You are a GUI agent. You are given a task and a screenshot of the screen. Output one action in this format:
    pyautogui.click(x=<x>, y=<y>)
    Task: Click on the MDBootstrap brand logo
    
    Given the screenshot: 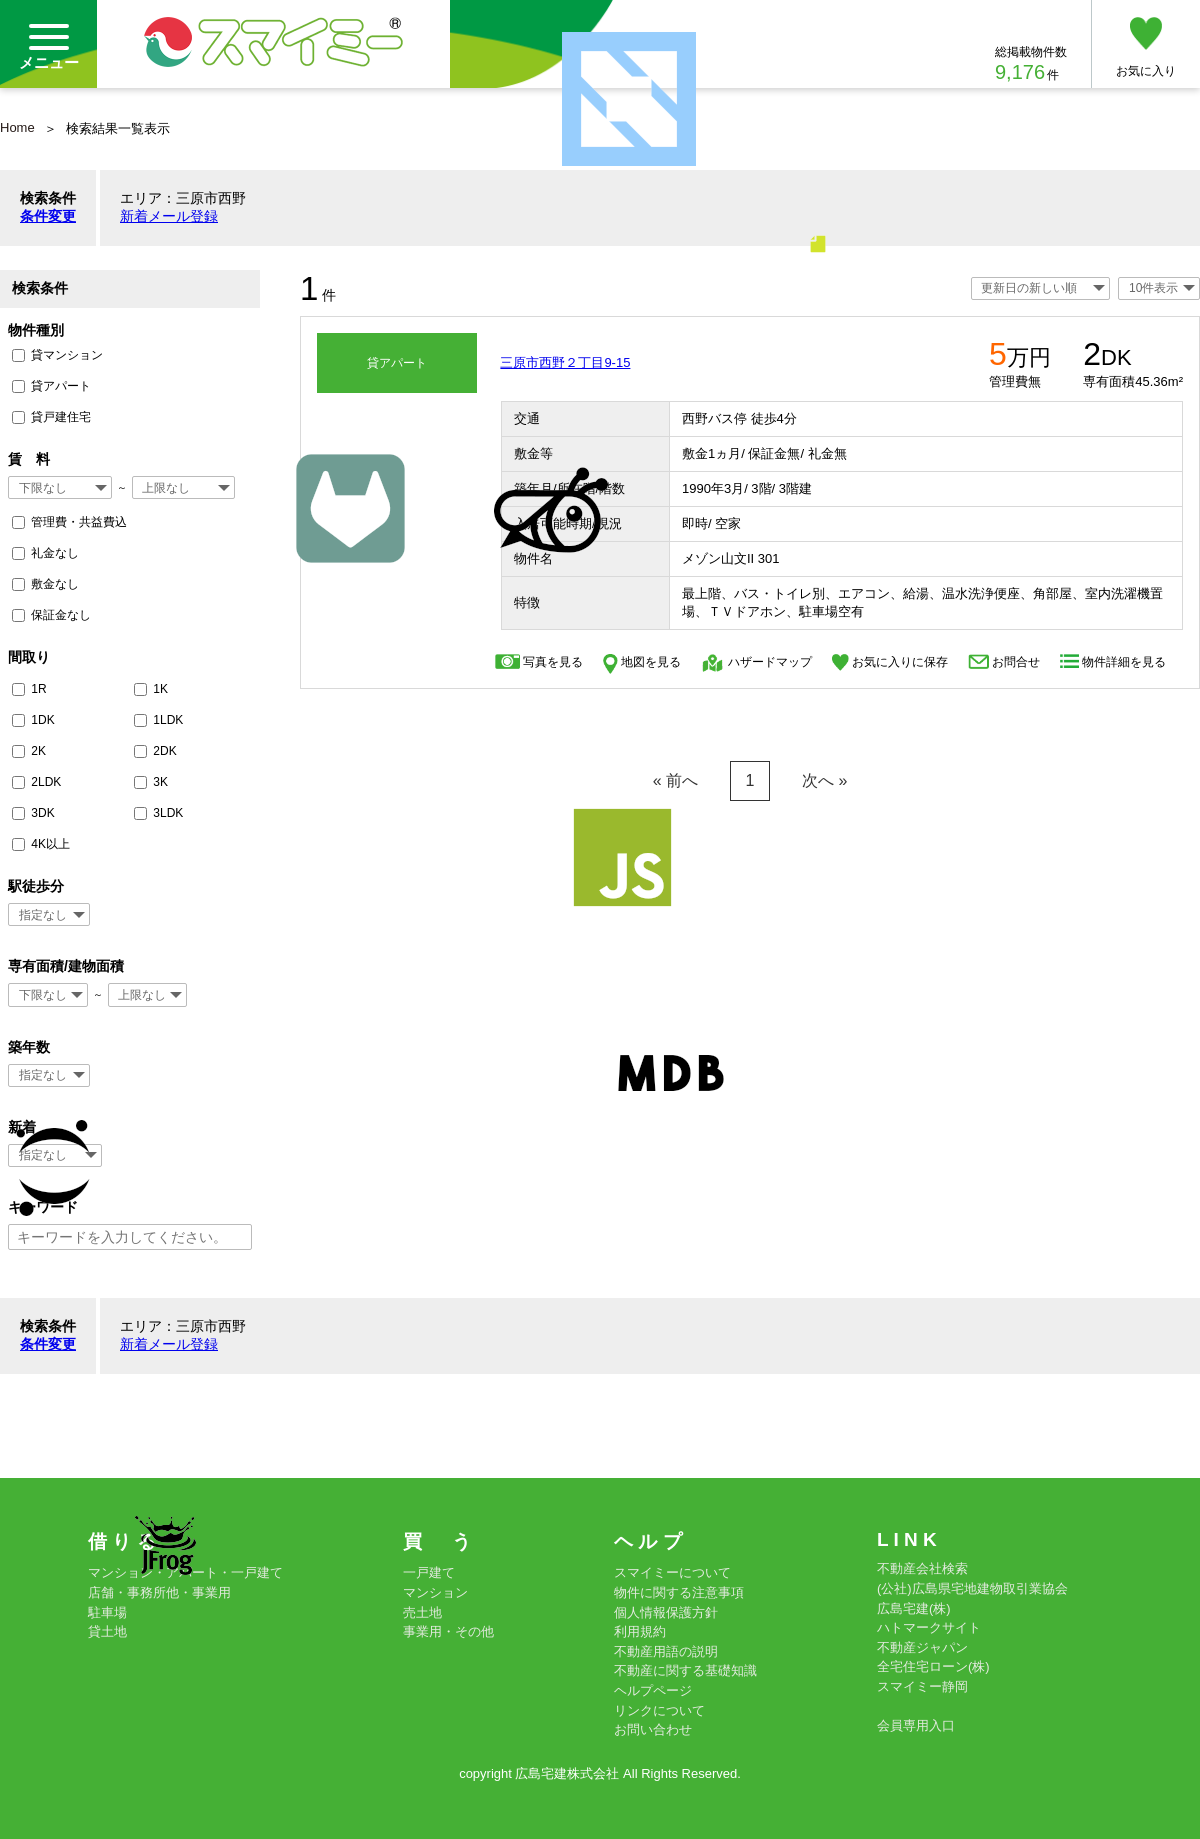 What is the action you would take?
    pyautogui.click(x=671, y=1073)
    